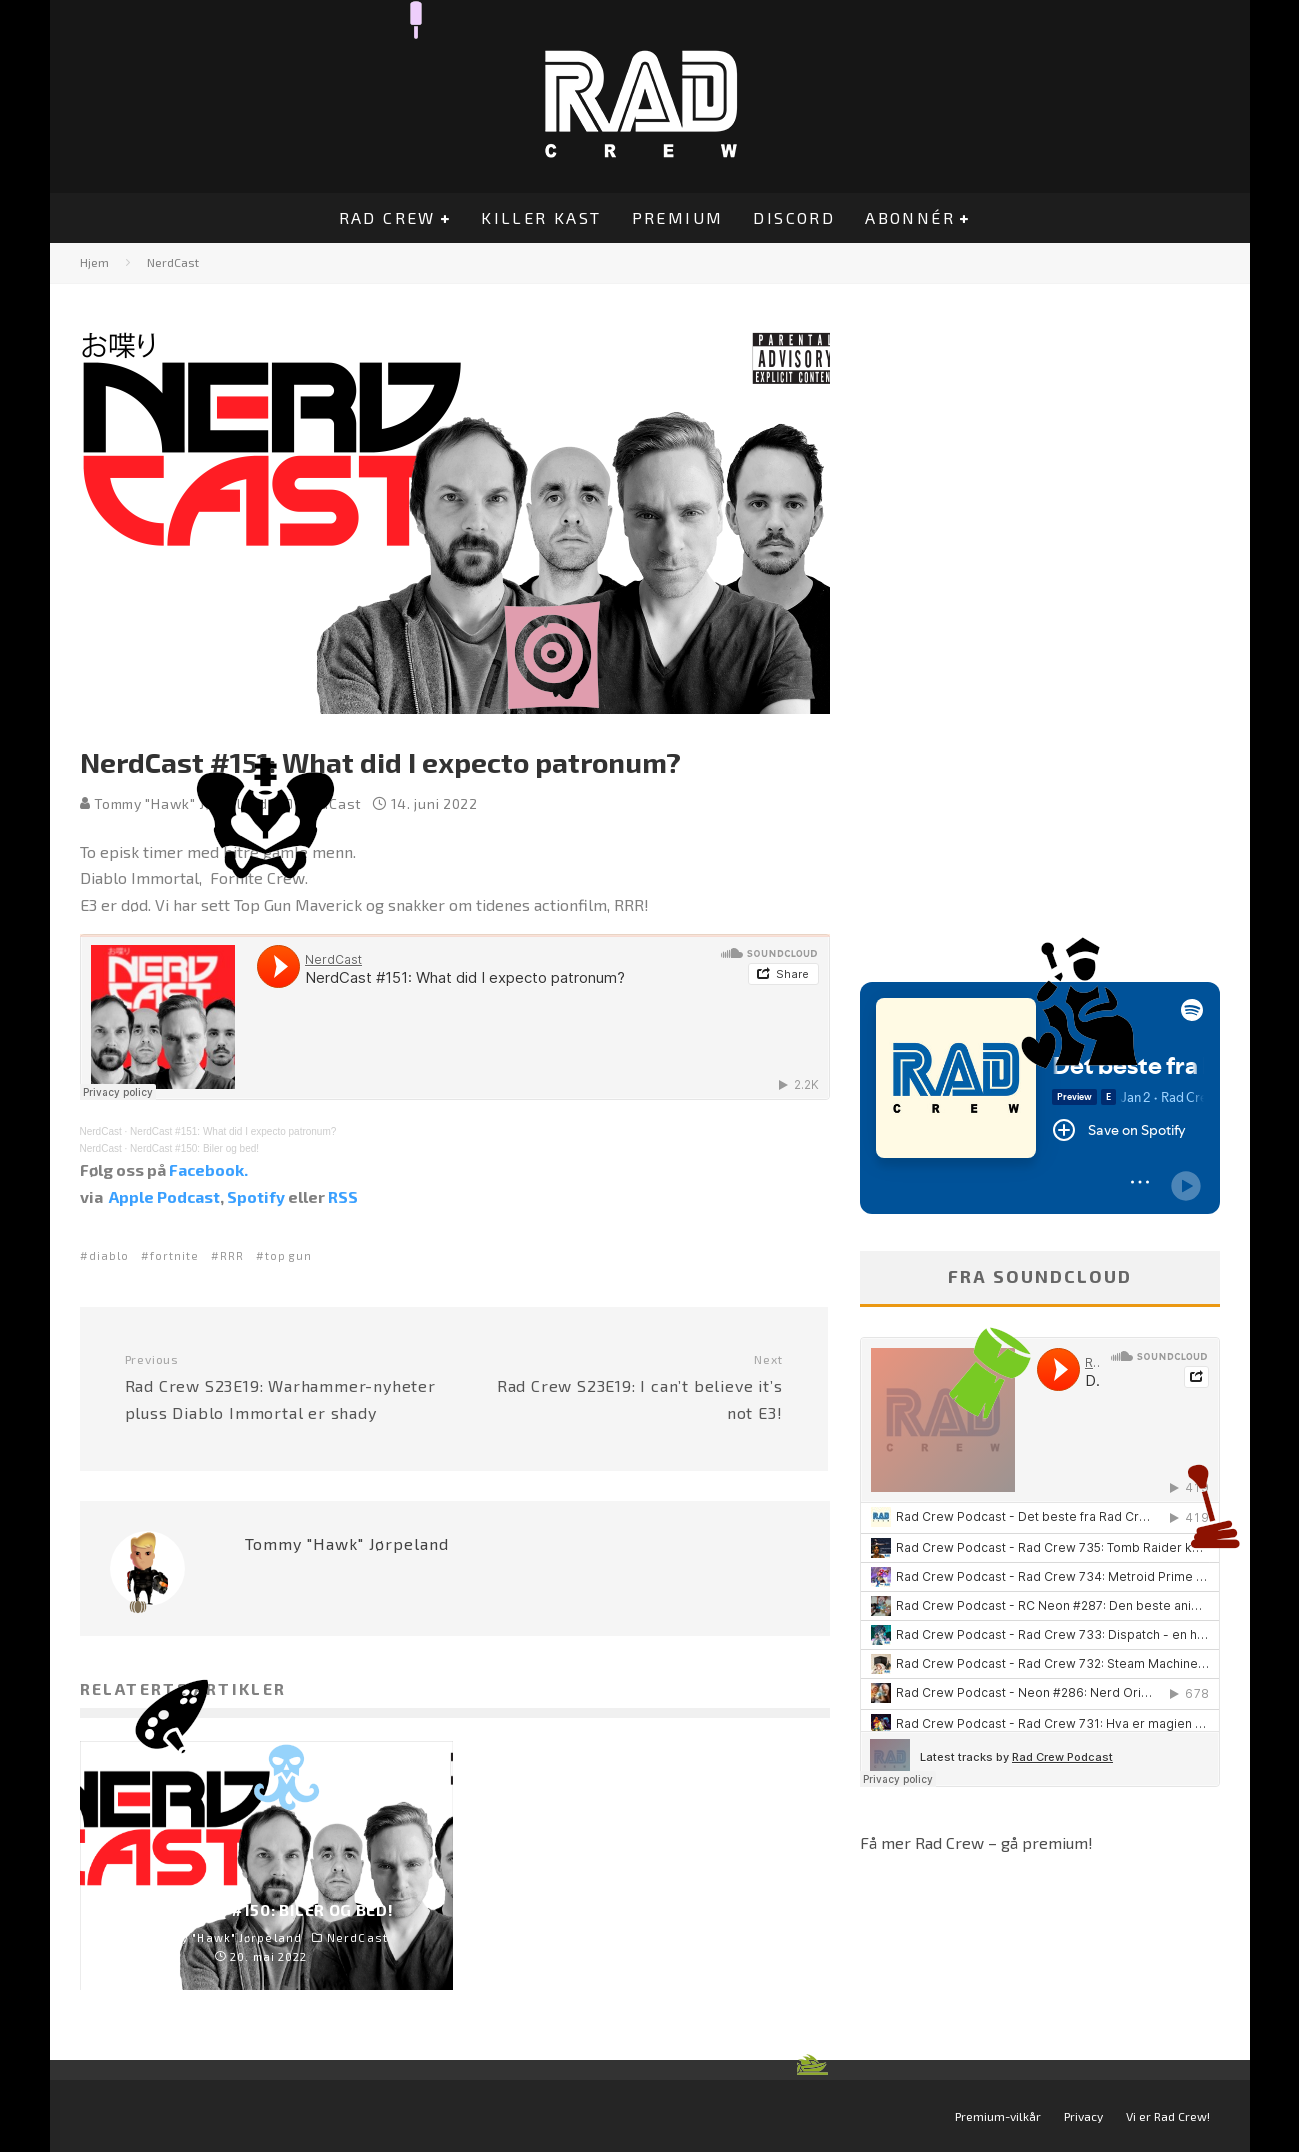 This screenshot has width=1299, height=2152. What do you see at coordinates (812, 2059) in the screenshot?
I see `select speedboat or watercraft vehicle` at bounding box center [812, 2059].